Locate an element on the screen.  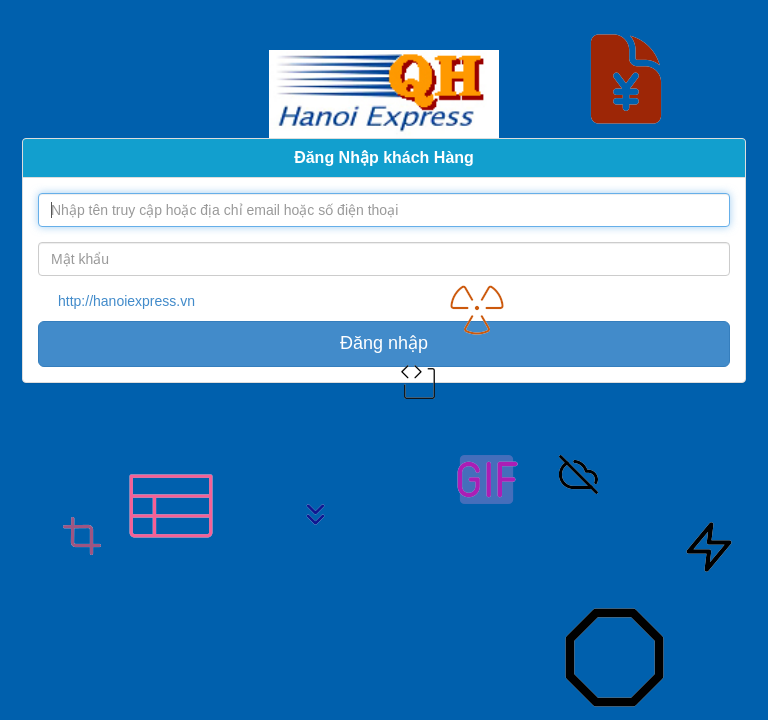
view data in table format is located at coordinates (171, 506).